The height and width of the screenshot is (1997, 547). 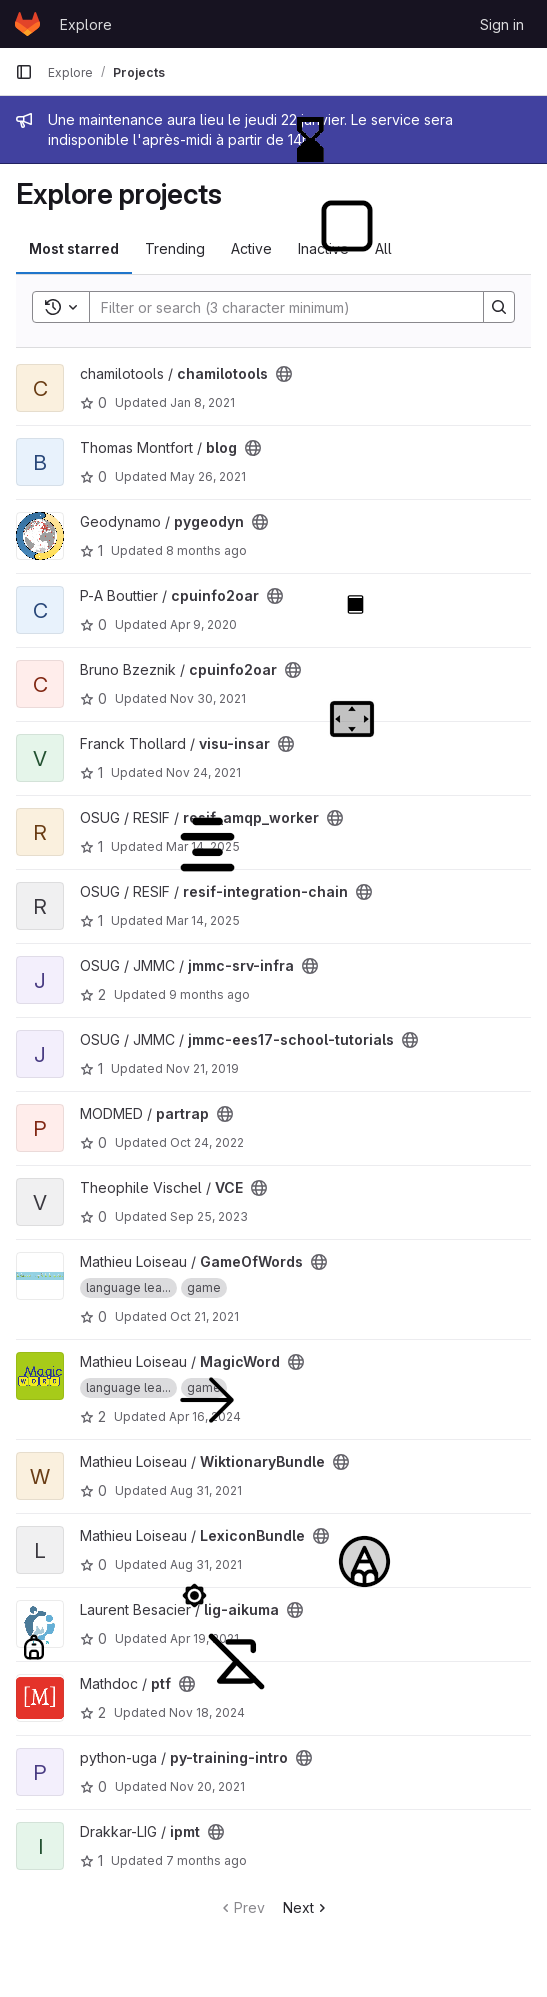 What do you see at coordinates (352, 719) in the screenshot?
I see `adjust display overscan settings` at bounding box center [352, 719].